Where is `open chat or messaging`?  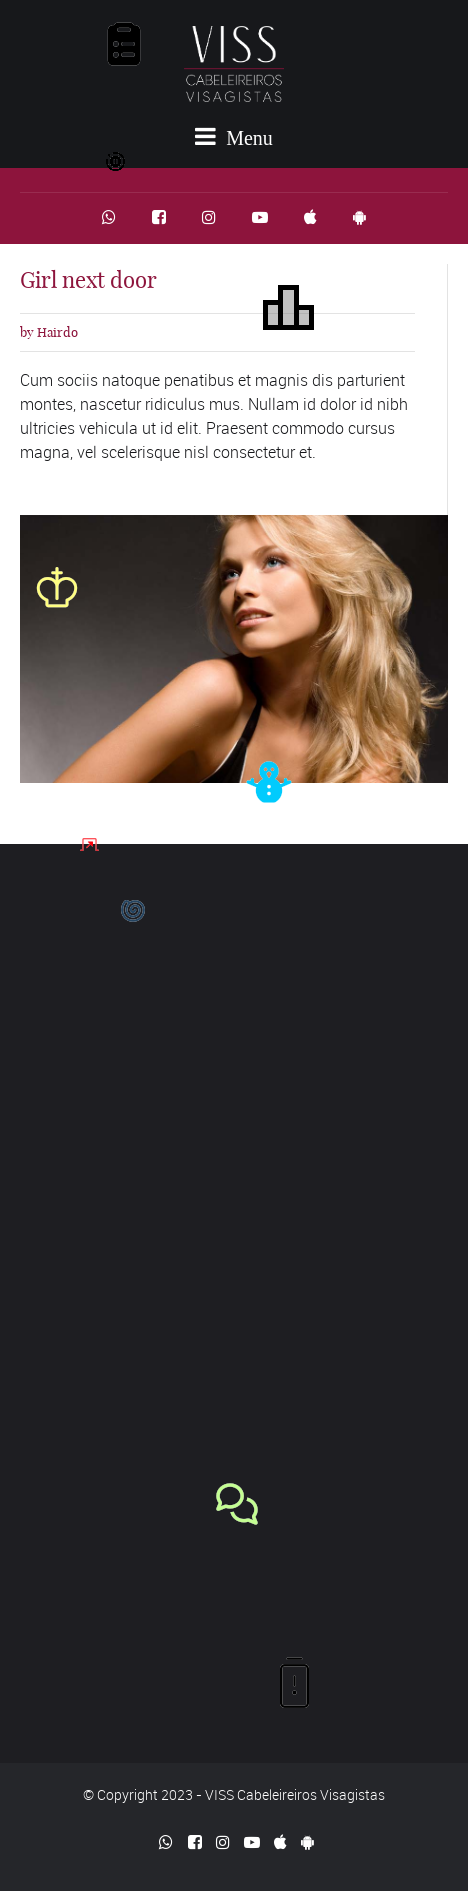
open chat or messaging is located at coordinates (237, 1504).